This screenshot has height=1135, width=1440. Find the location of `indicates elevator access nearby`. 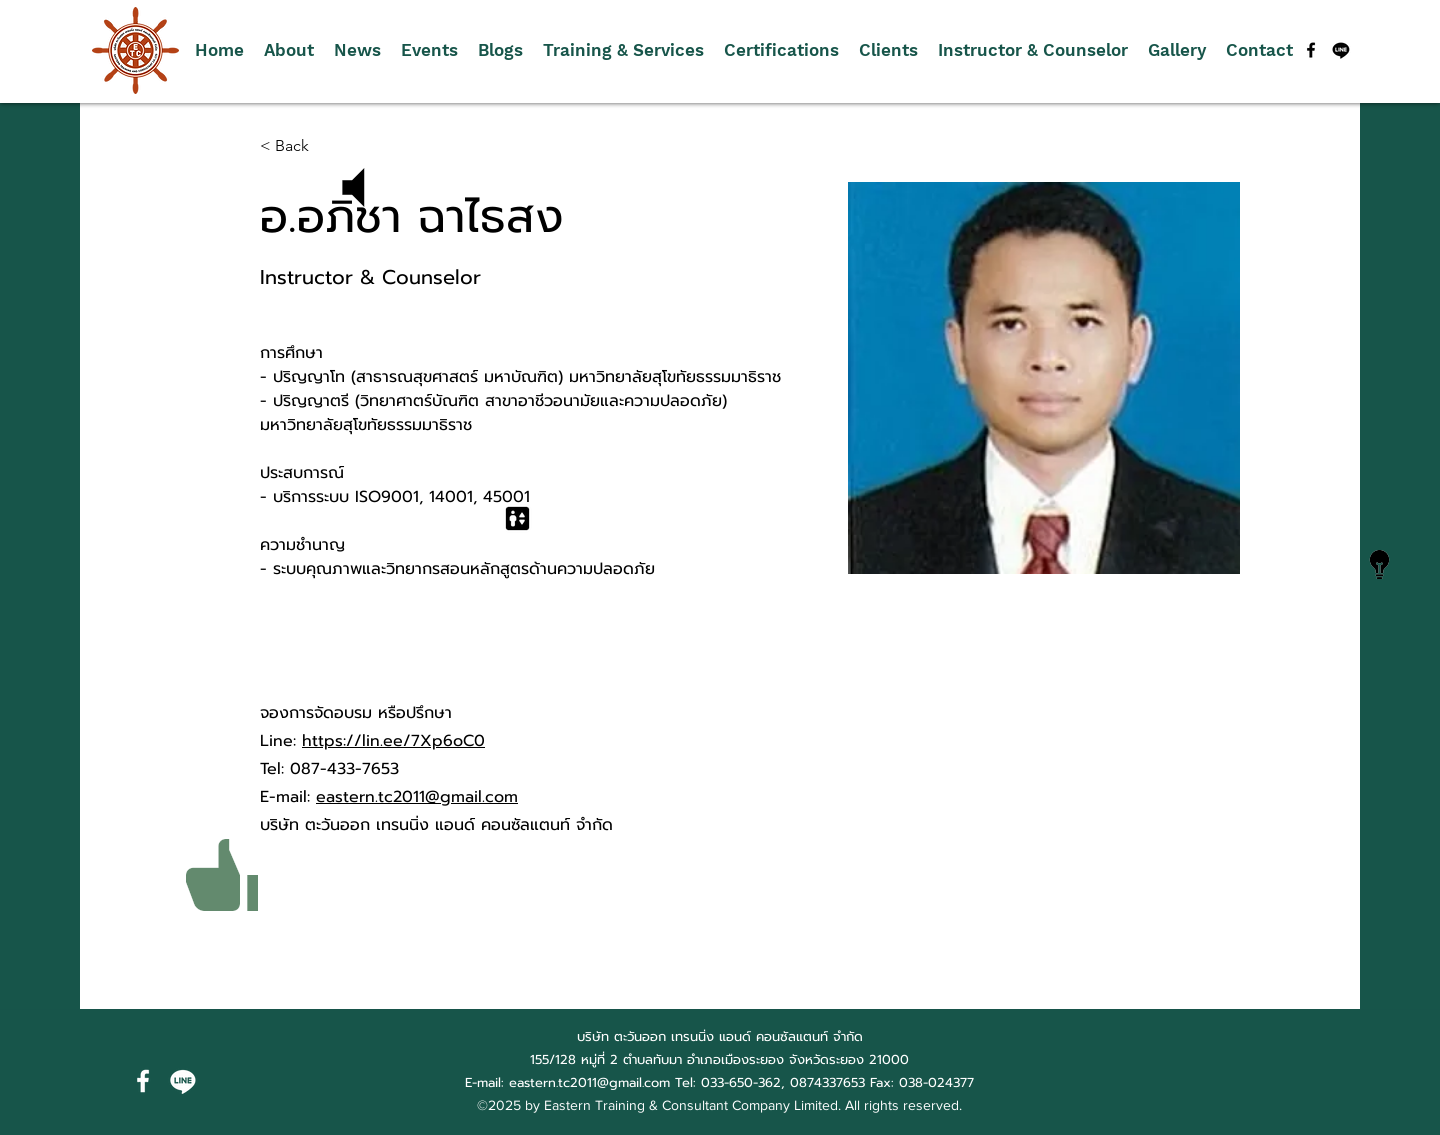

indicates elevator access nearby is located at coordinates (517, 518).